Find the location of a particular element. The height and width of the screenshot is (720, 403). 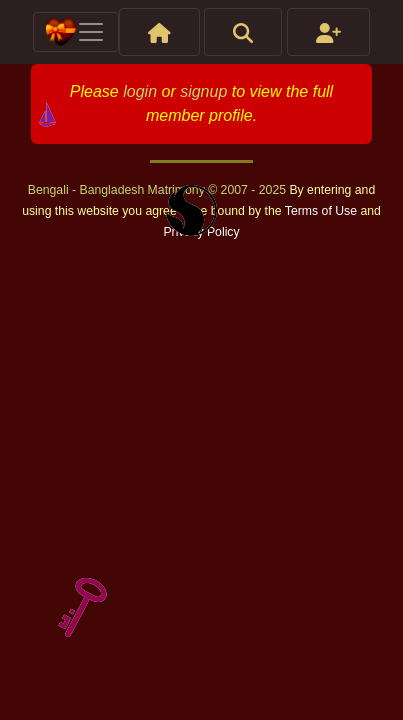

istio service mesh logo is located at coordinates (47, 114).